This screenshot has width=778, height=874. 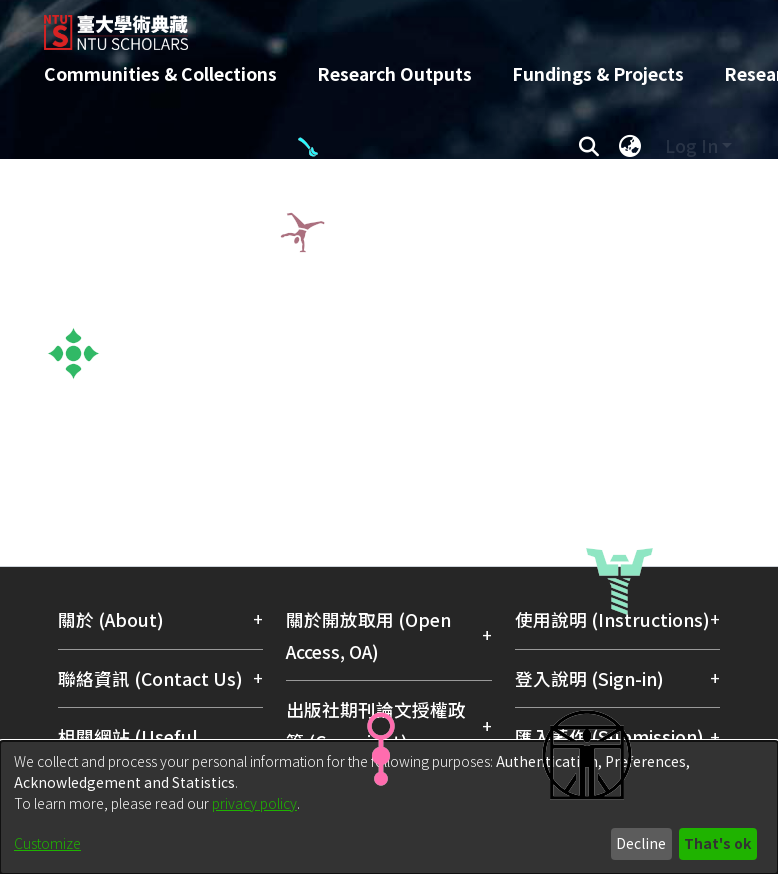 What do you see at coordinates (381, 749) in the screenshot?
I see `indicates a nodular or clustered data structure` at bounding box center [381, 749].